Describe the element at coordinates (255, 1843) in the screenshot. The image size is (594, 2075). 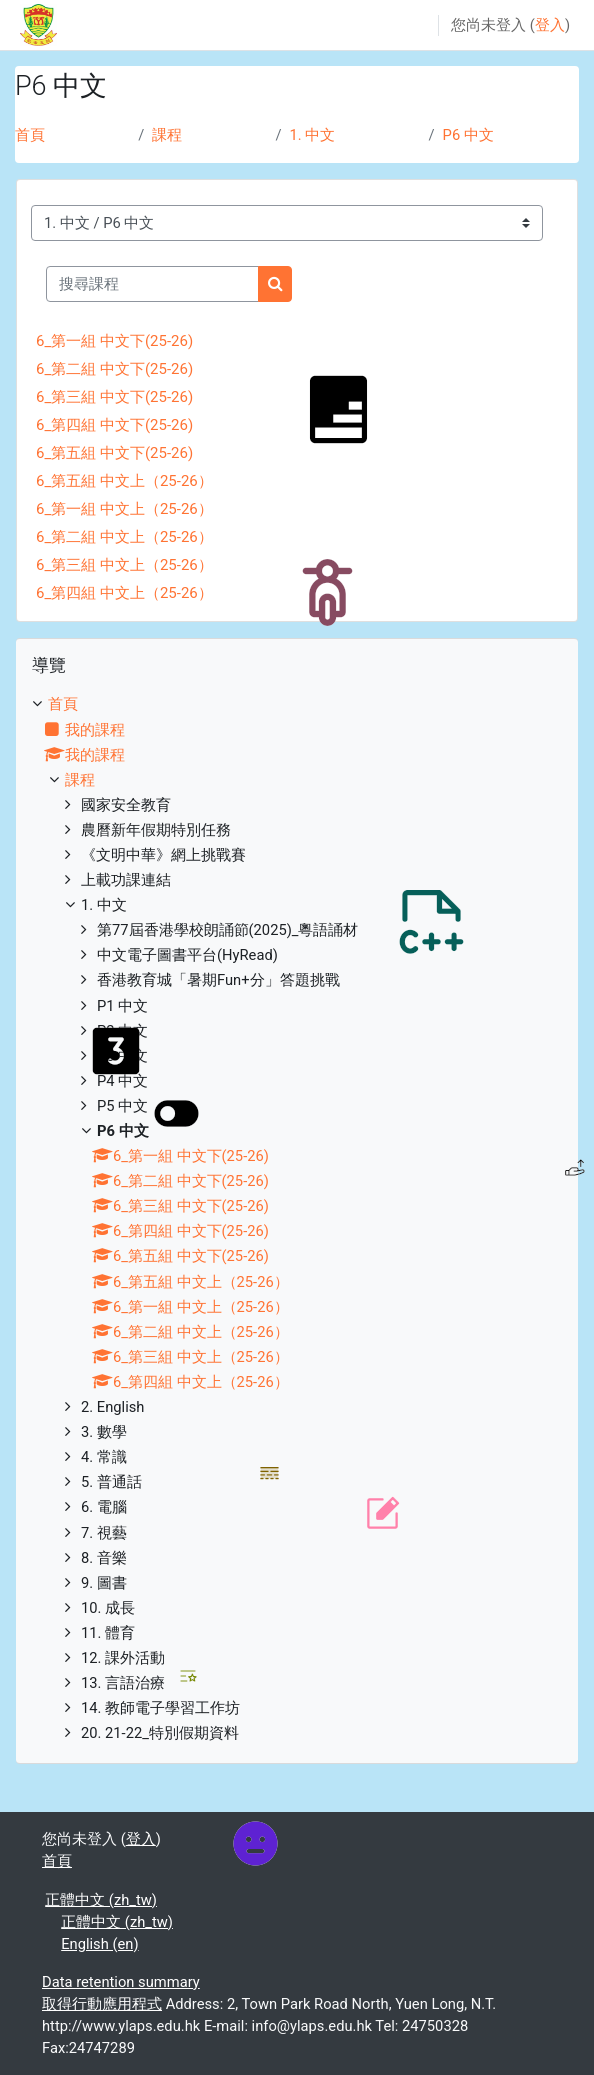
I see `rate your experience as neutral` at that location.